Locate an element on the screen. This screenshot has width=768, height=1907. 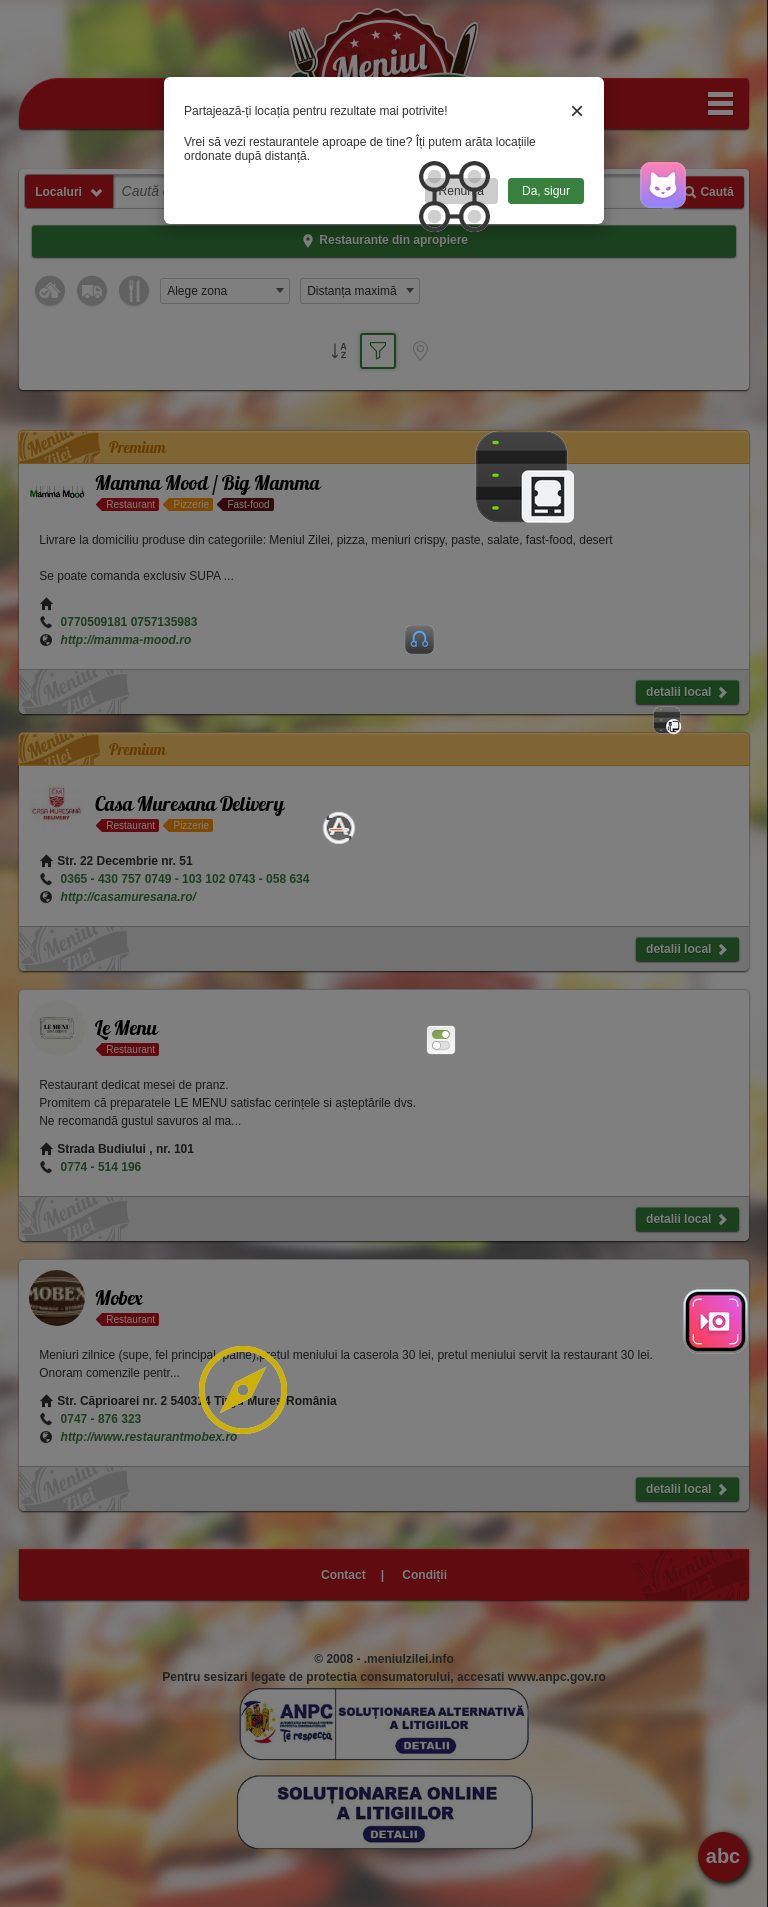
configure dhcp server settings is located at coordinates (667, 720).